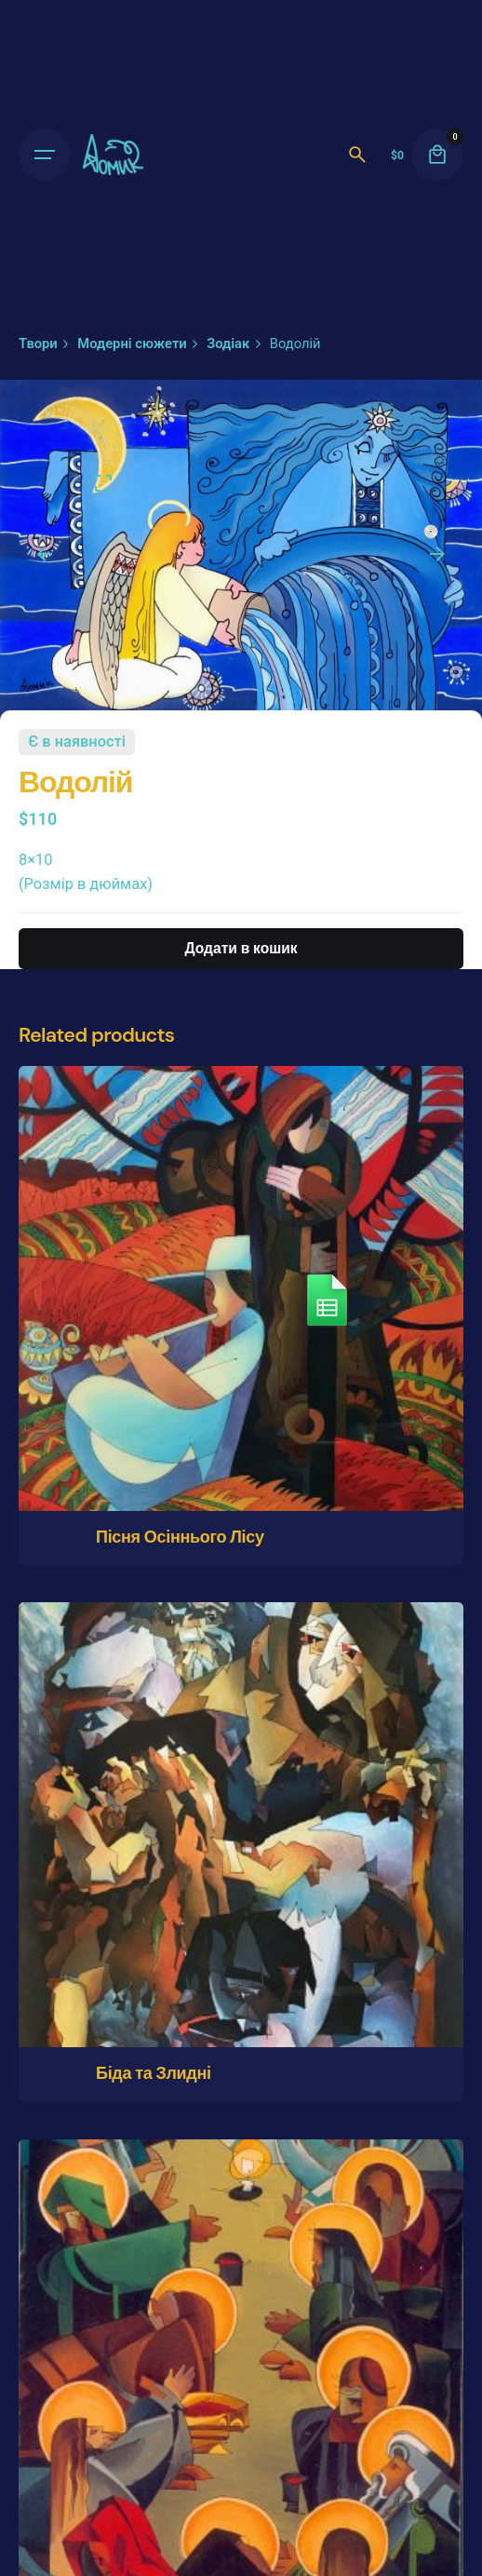 The width and height of the screenshot is (482, 2576). What do you see at coordinates (327, 1301) in the screenshot?
I see `open an opendocument spreadsheet template file` at bounding box center [327, 1301].